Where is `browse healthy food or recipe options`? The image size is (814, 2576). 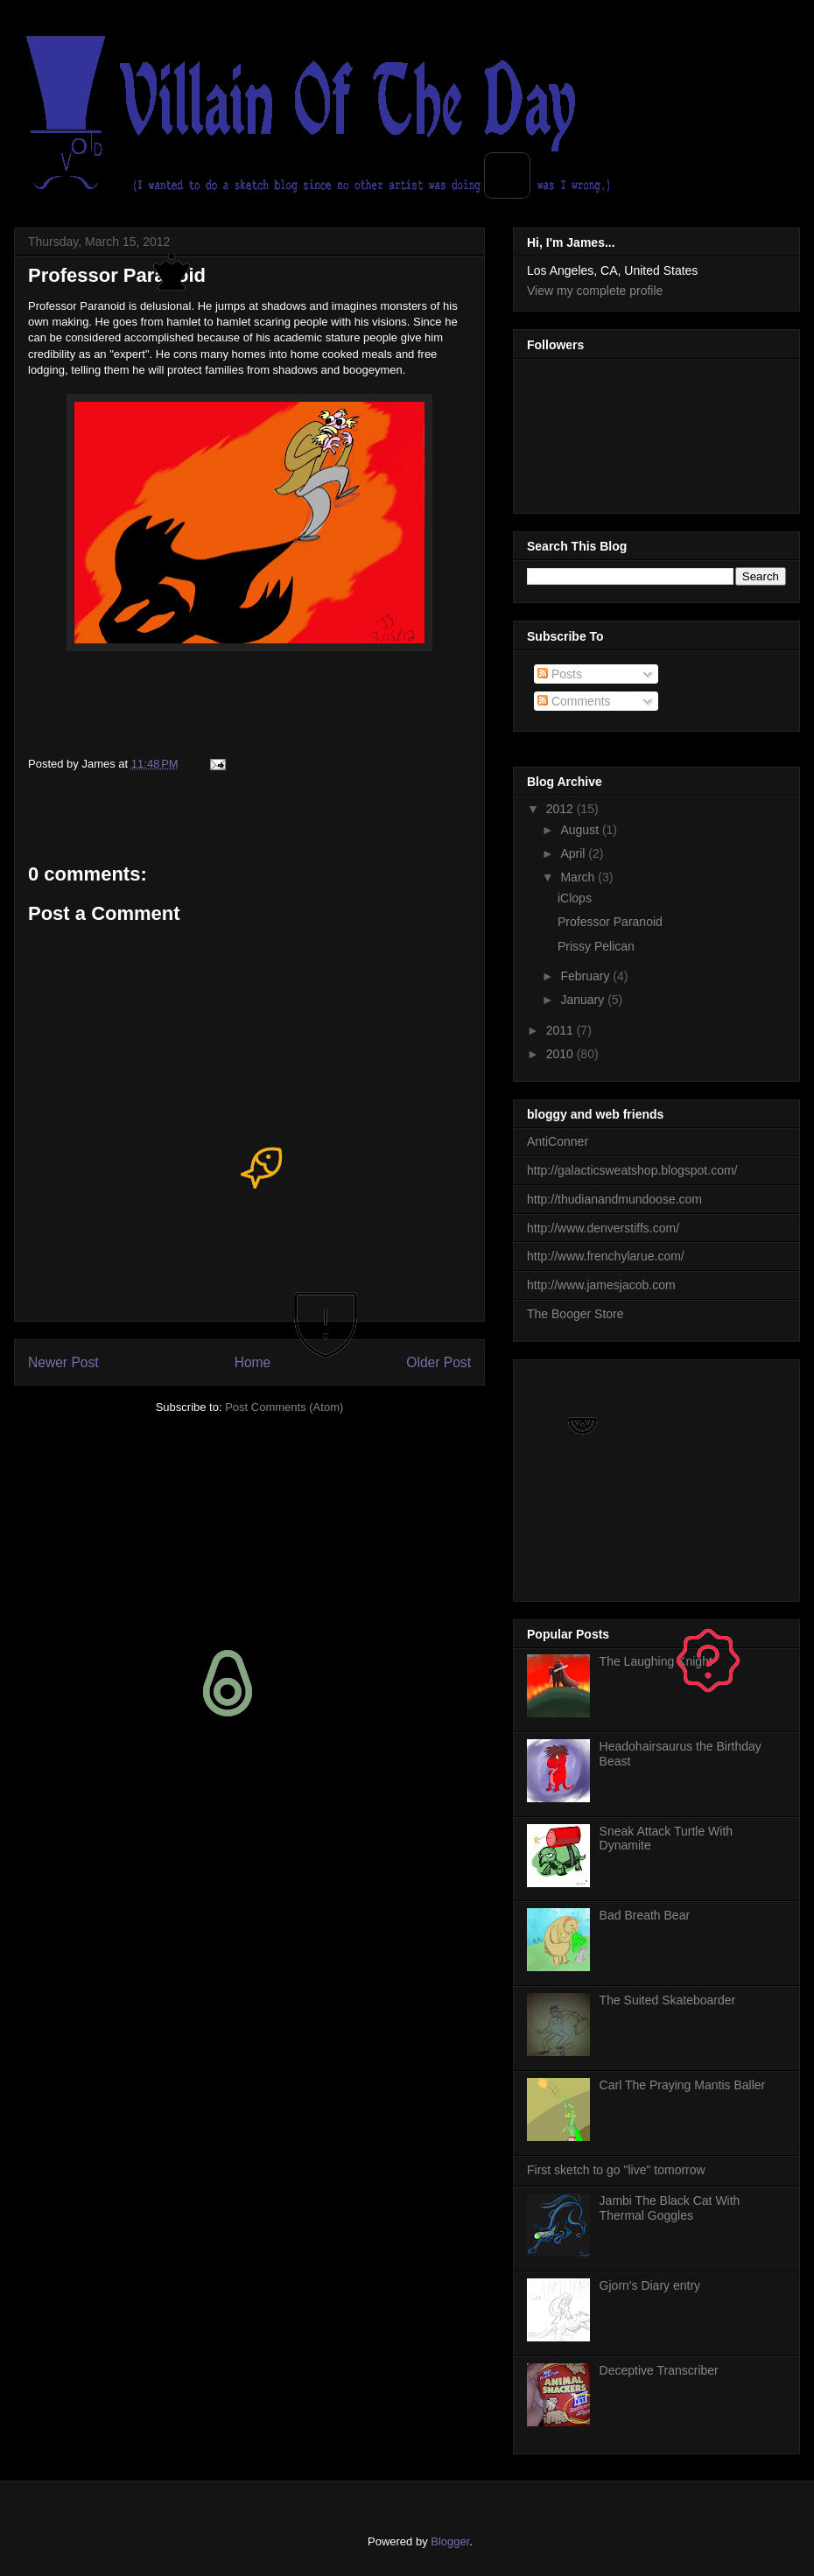
browse healthy food or recipe options is located at coordinates (228, 1683).